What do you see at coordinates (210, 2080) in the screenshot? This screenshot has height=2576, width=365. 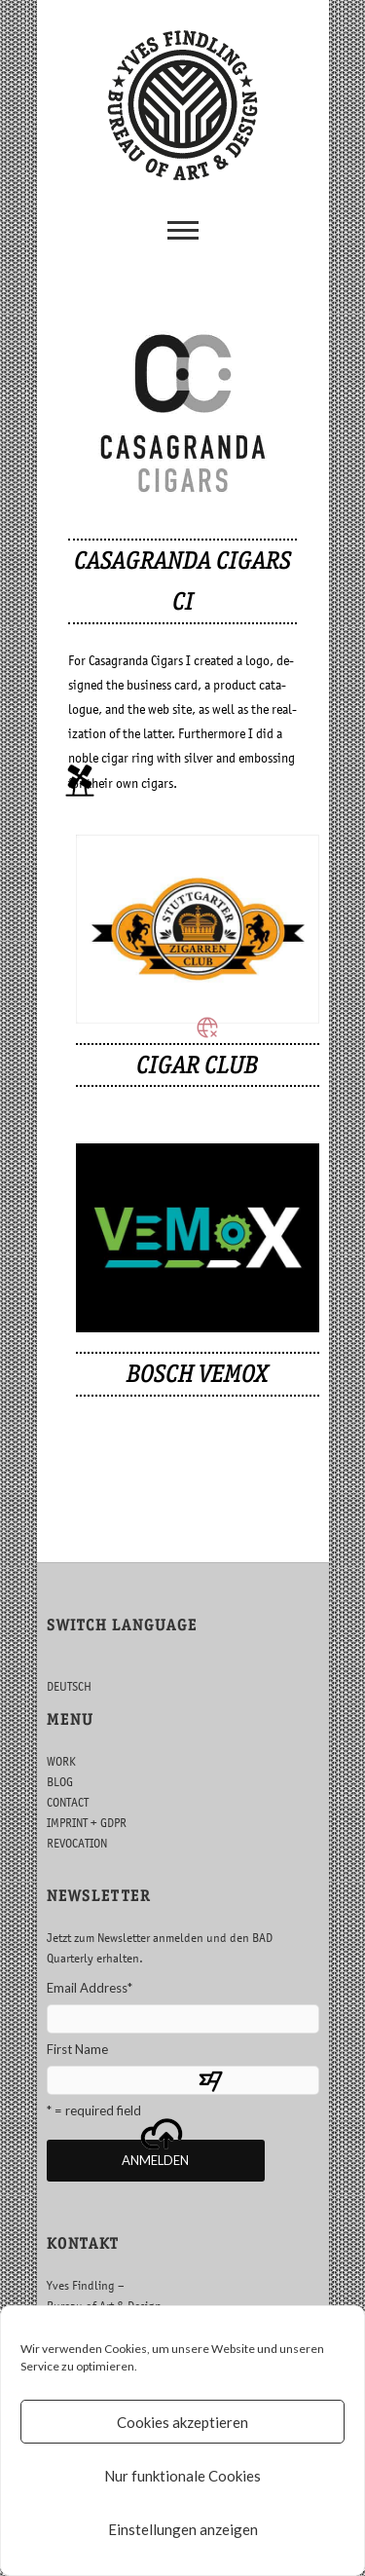 I see `flag or mark an item for follow-up` at bounding box center [210, 2080].